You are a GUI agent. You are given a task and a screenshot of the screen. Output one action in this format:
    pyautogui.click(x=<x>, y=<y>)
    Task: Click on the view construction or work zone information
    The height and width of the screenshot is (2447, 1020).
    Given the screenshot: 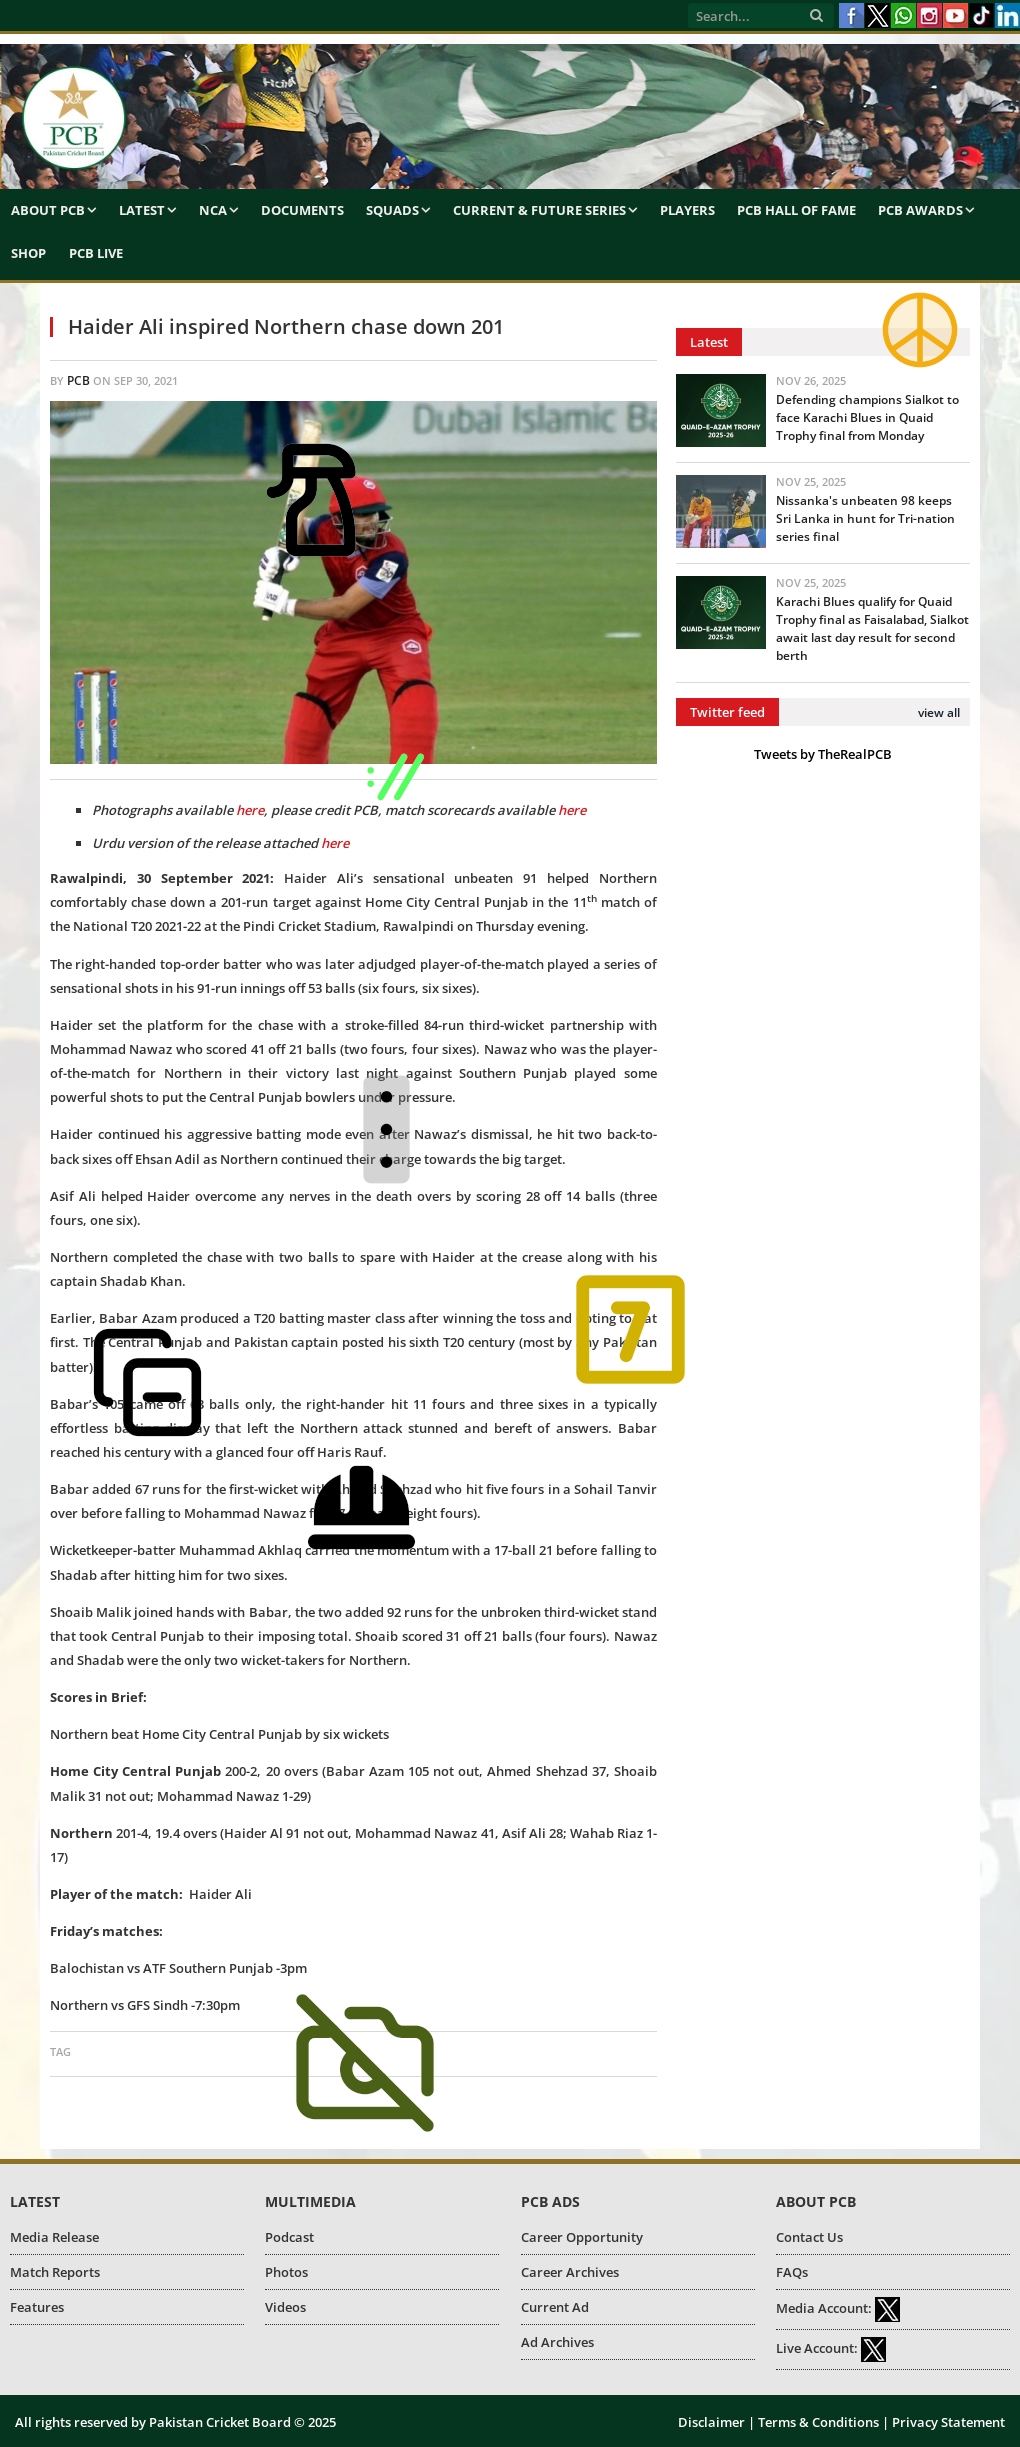 What is the action you would take?
    pyautogui.click(x=361, y=1507)
    